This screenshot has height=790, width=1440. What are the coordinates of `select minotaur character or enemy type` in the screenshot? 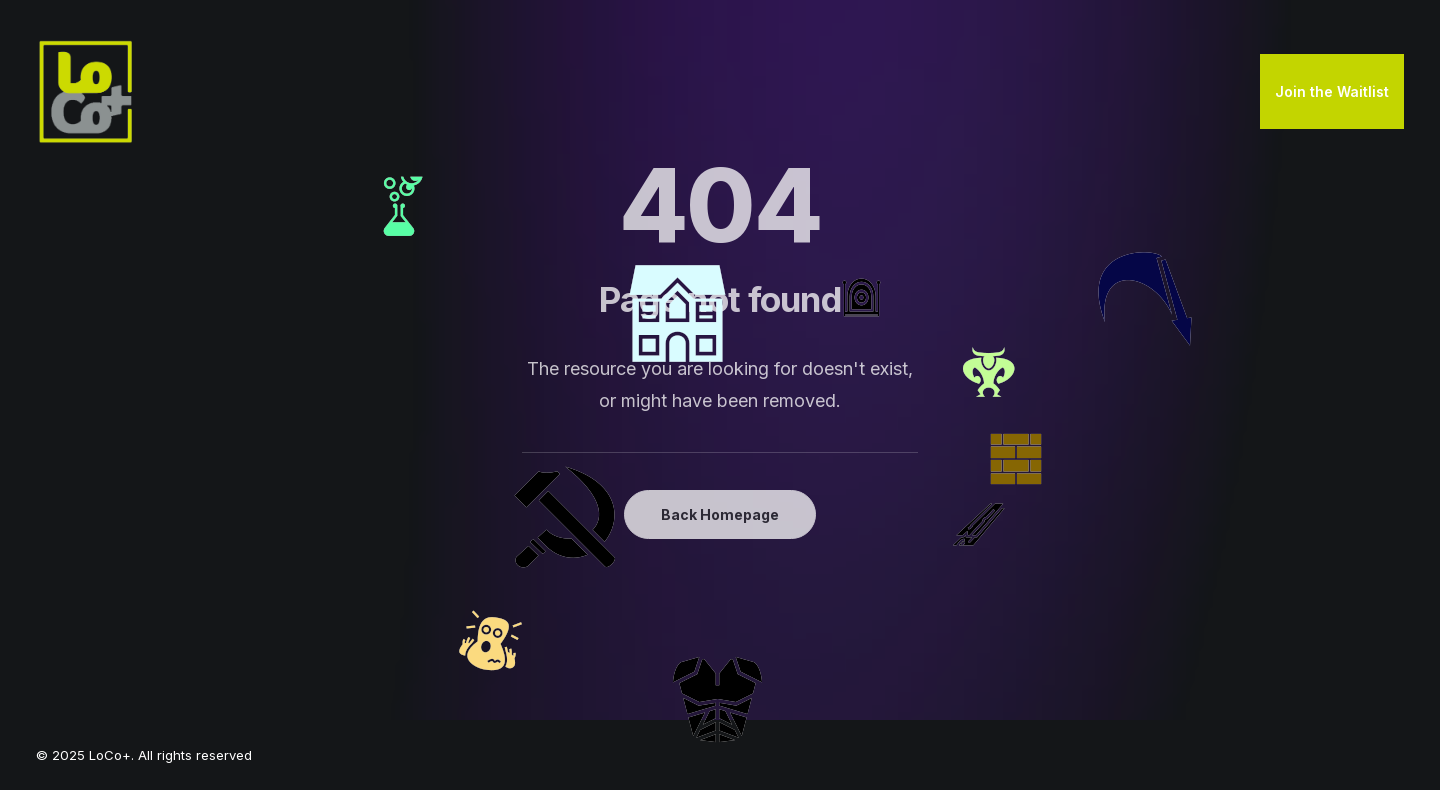 It's located at (988, 372).